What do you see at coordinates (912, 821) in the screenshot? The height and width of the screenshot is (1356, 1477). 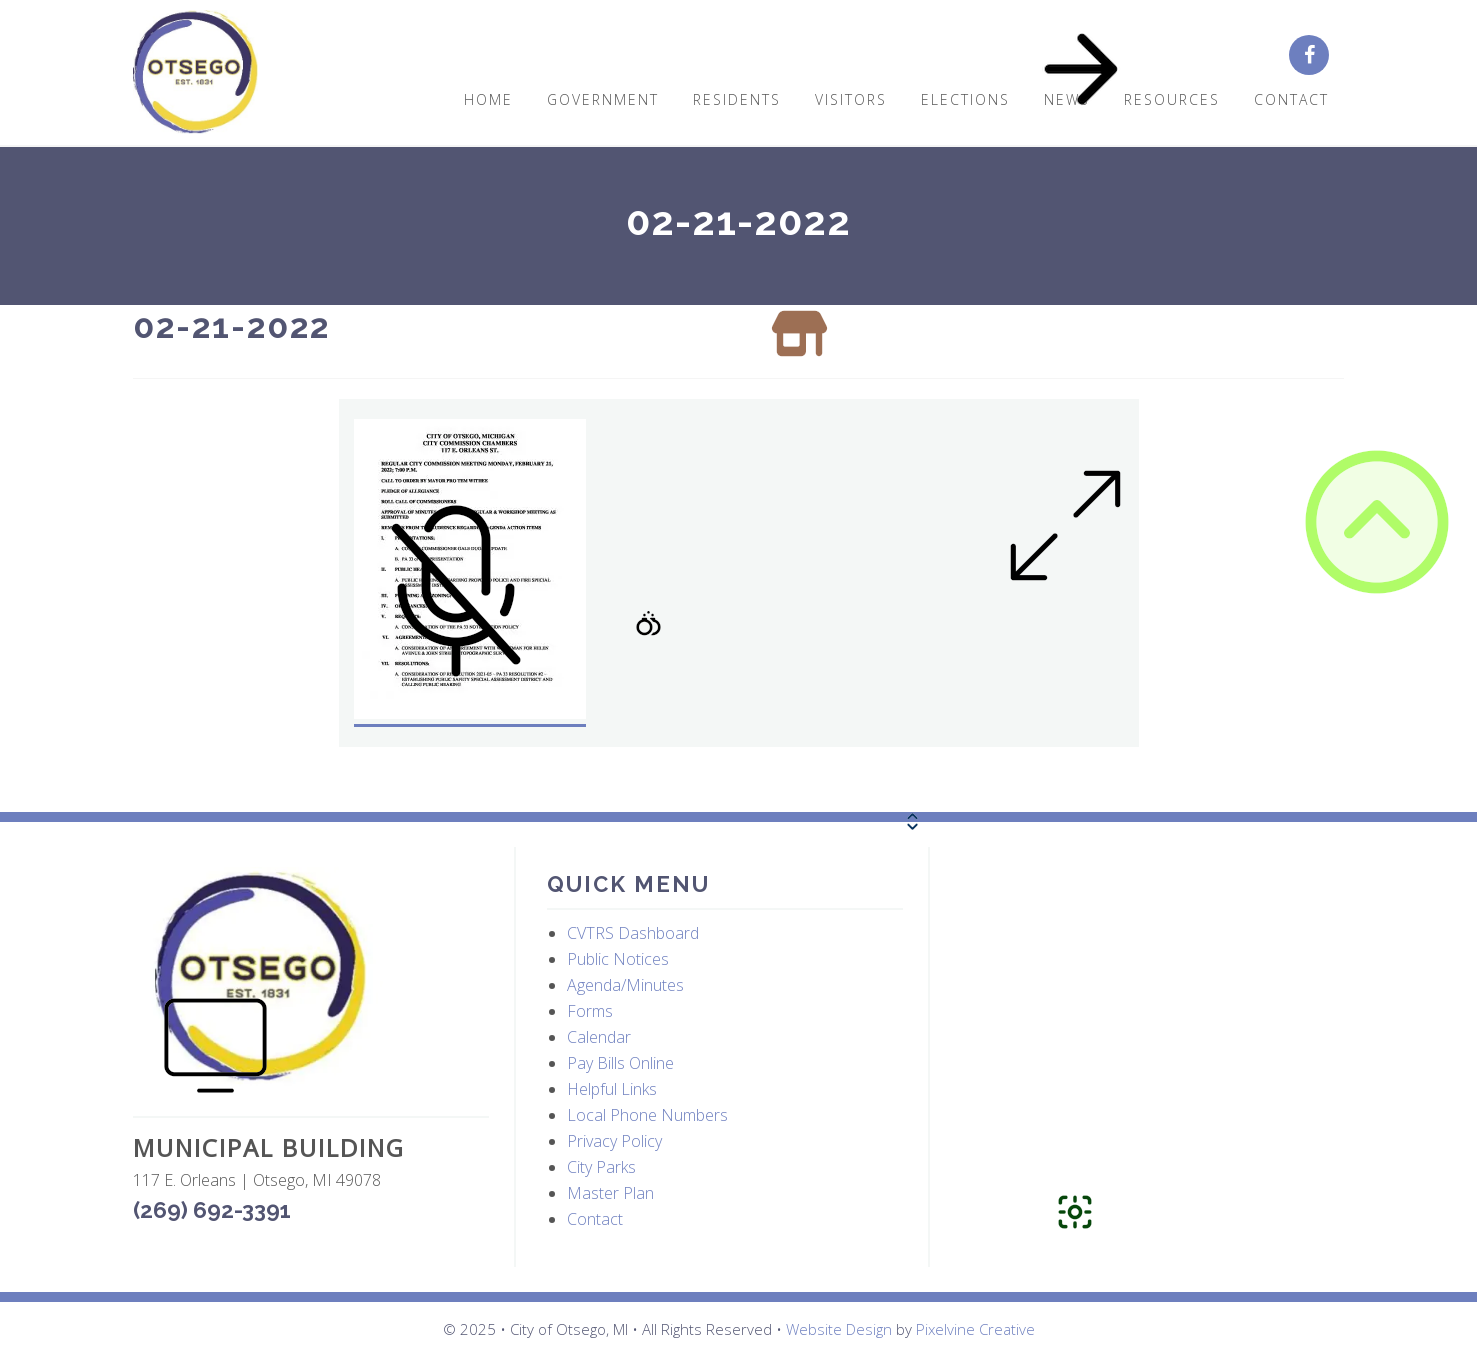 I see `expand or collapse a dropdown menu` at bounding box center [912, 821].